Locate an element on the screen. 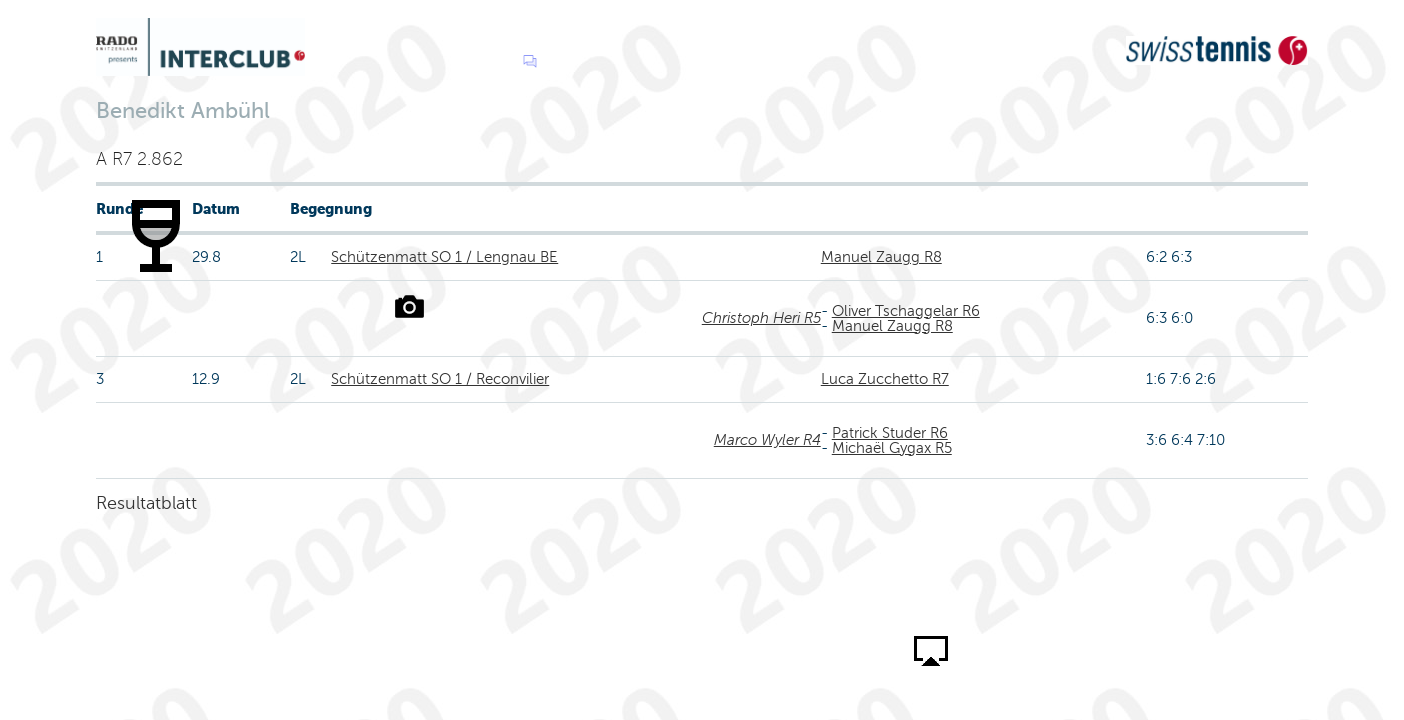  find nearby wine bars or restaurants is located at coordinates (156, 236).